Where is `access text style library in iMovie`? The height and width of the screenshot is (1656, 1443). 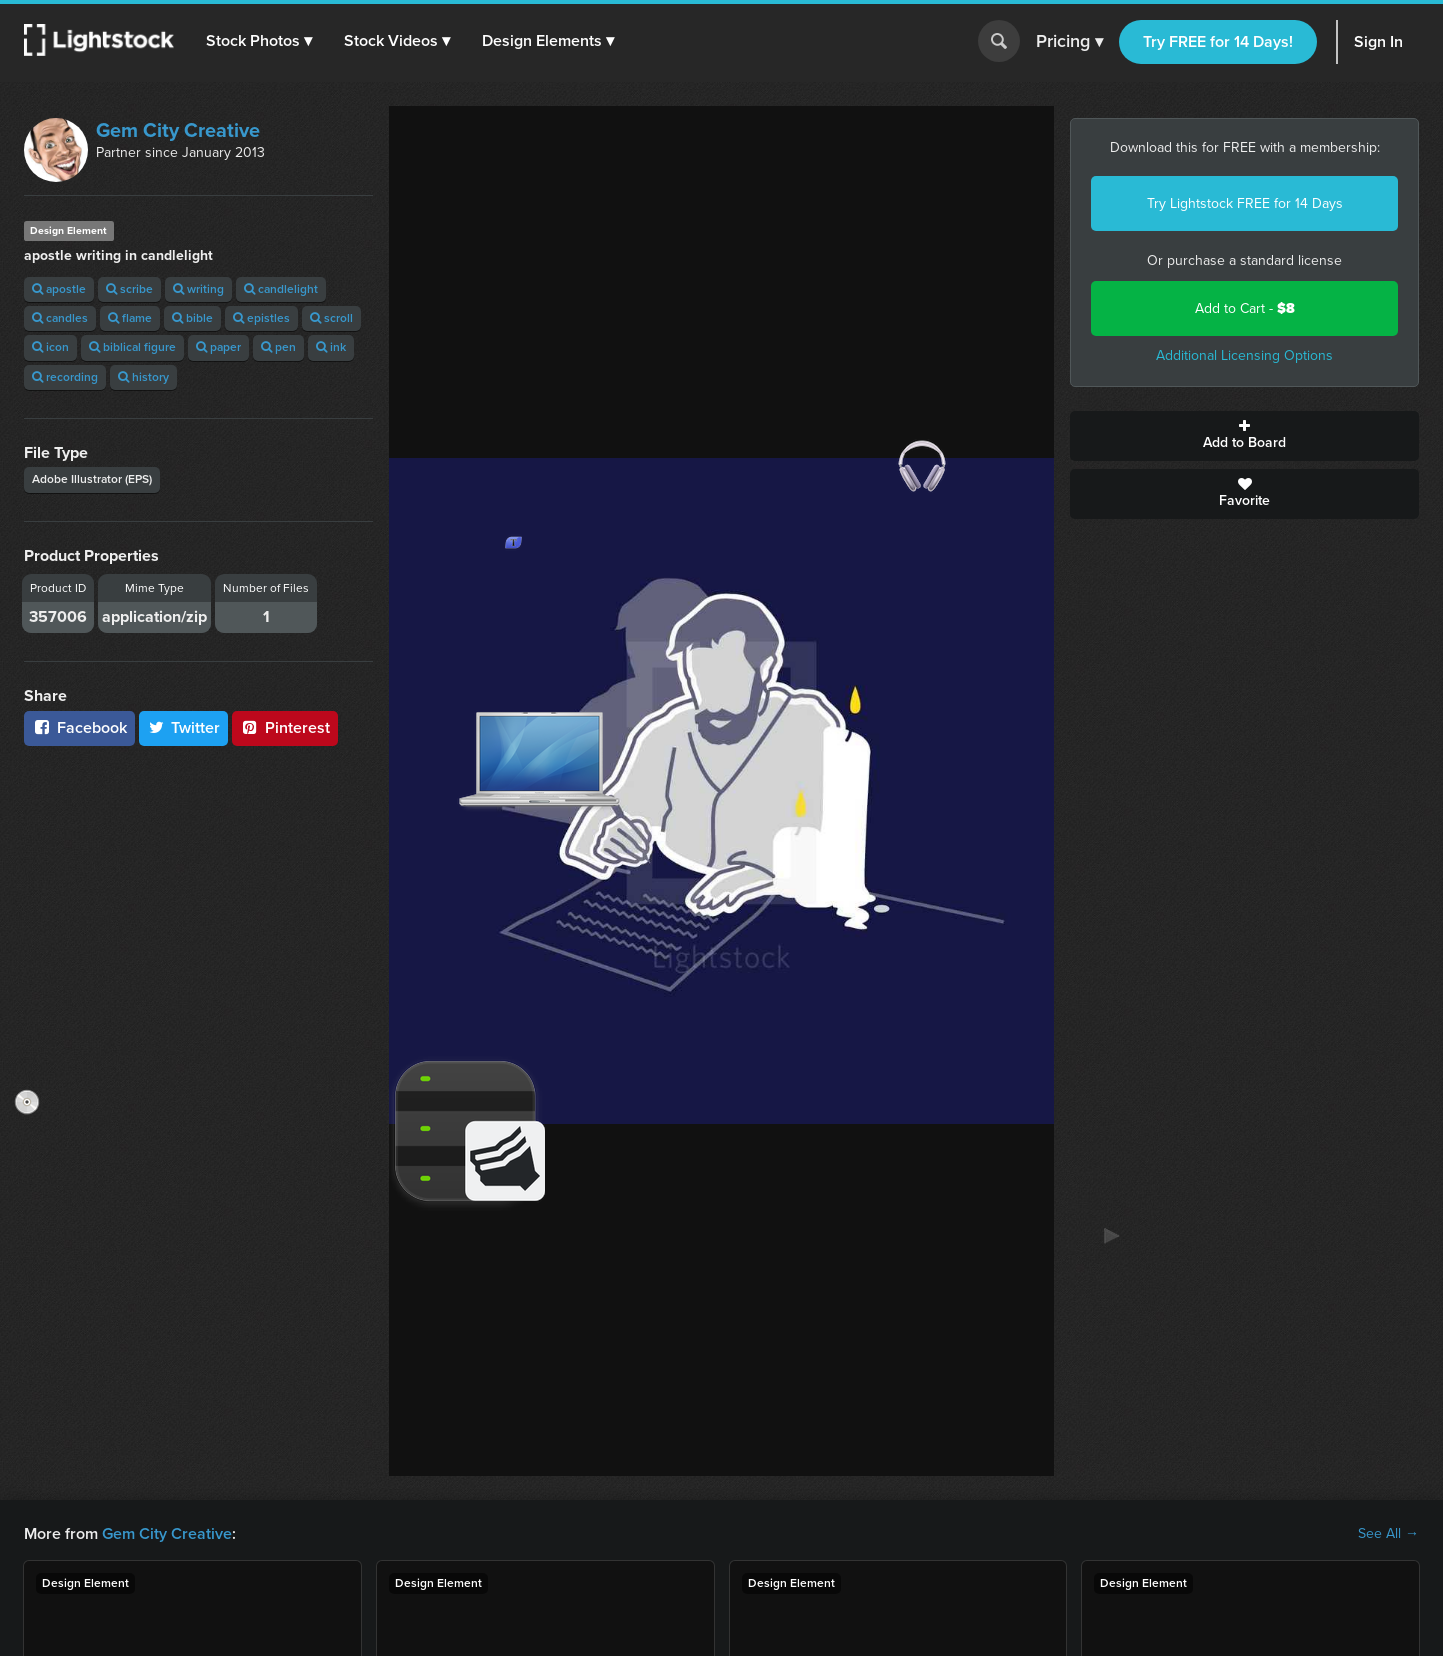 access text style library in iMovie is located at coordinates (513, 542).